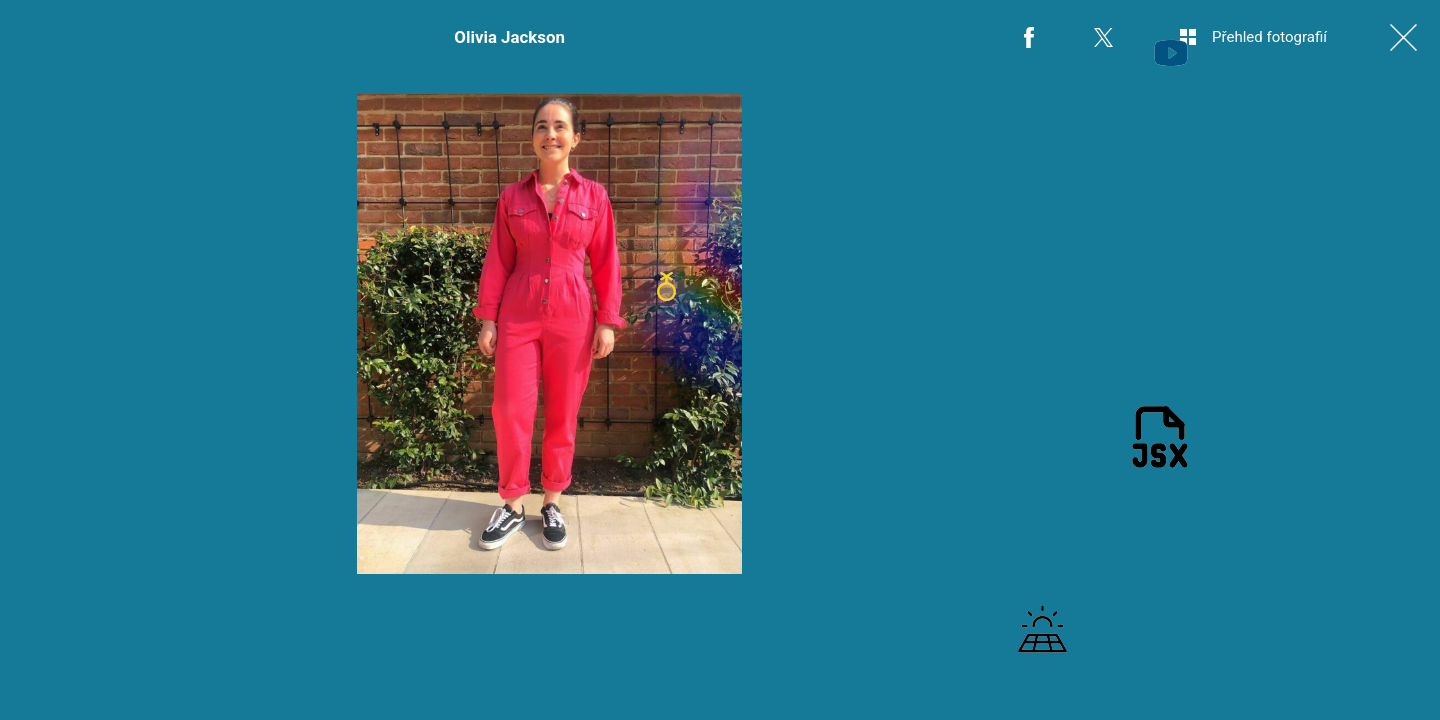 The width and height of the screenshot is (1440, 720). What do you see at coordinates (666, 286) in the screenshot?
I see `indicates nonbinary gender identity option` at bounding box center [666, 286].